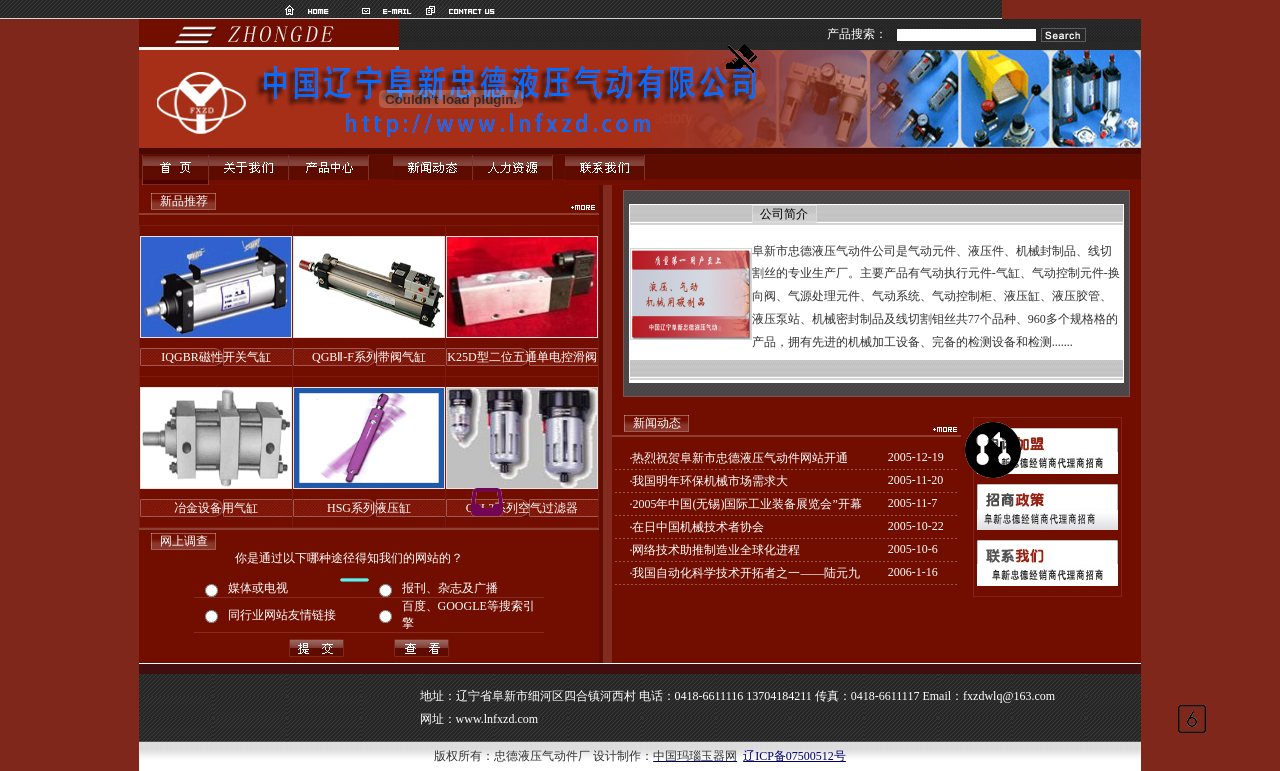 The height and width of the screenshot is (771, 1280). I want to click on indicates a restricted area where walking is prohibited, so click(742, 58).